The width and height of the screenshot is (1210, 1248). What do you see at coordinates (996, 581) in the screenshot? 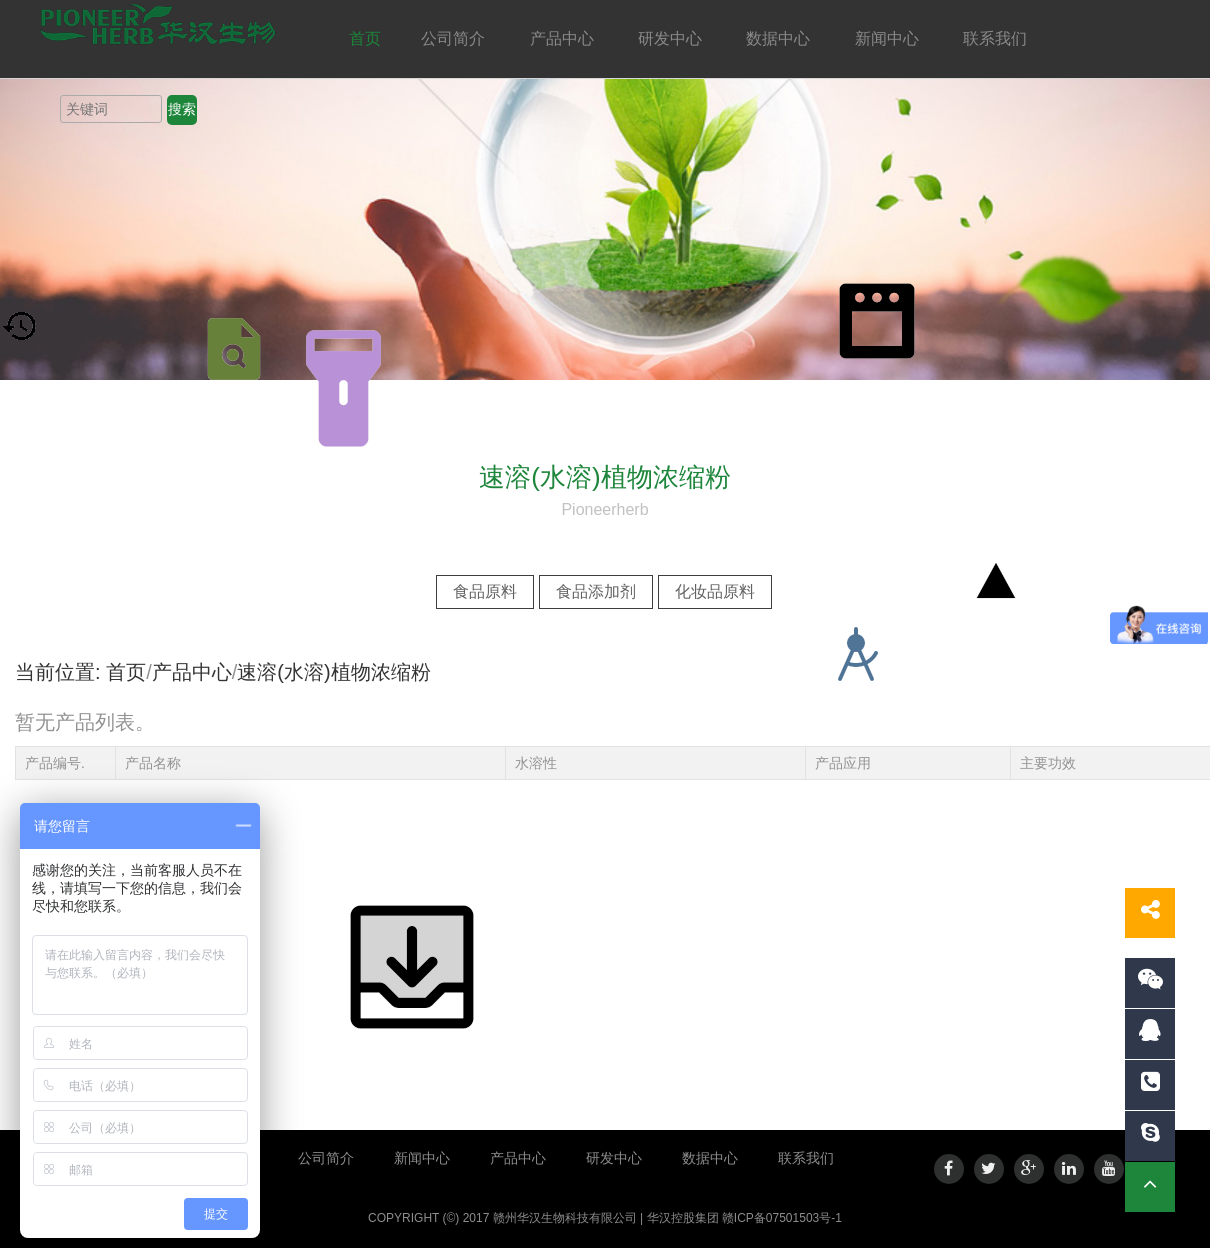
I see `indicates a warning or alert status` at bounding box center [996, 581].